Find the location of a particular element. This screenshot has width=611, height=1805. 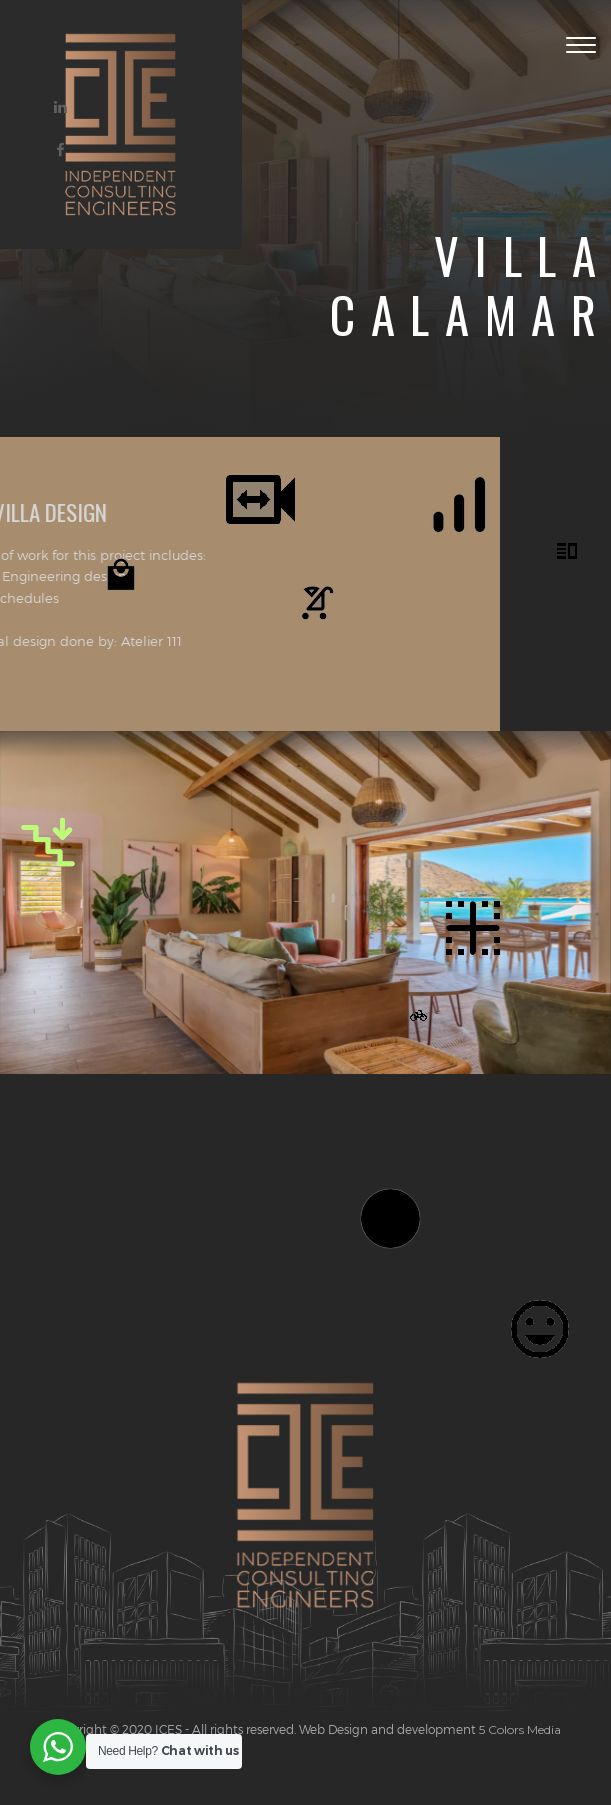

switch between front and rear camera during video recording is located at coordinates (260, 499).